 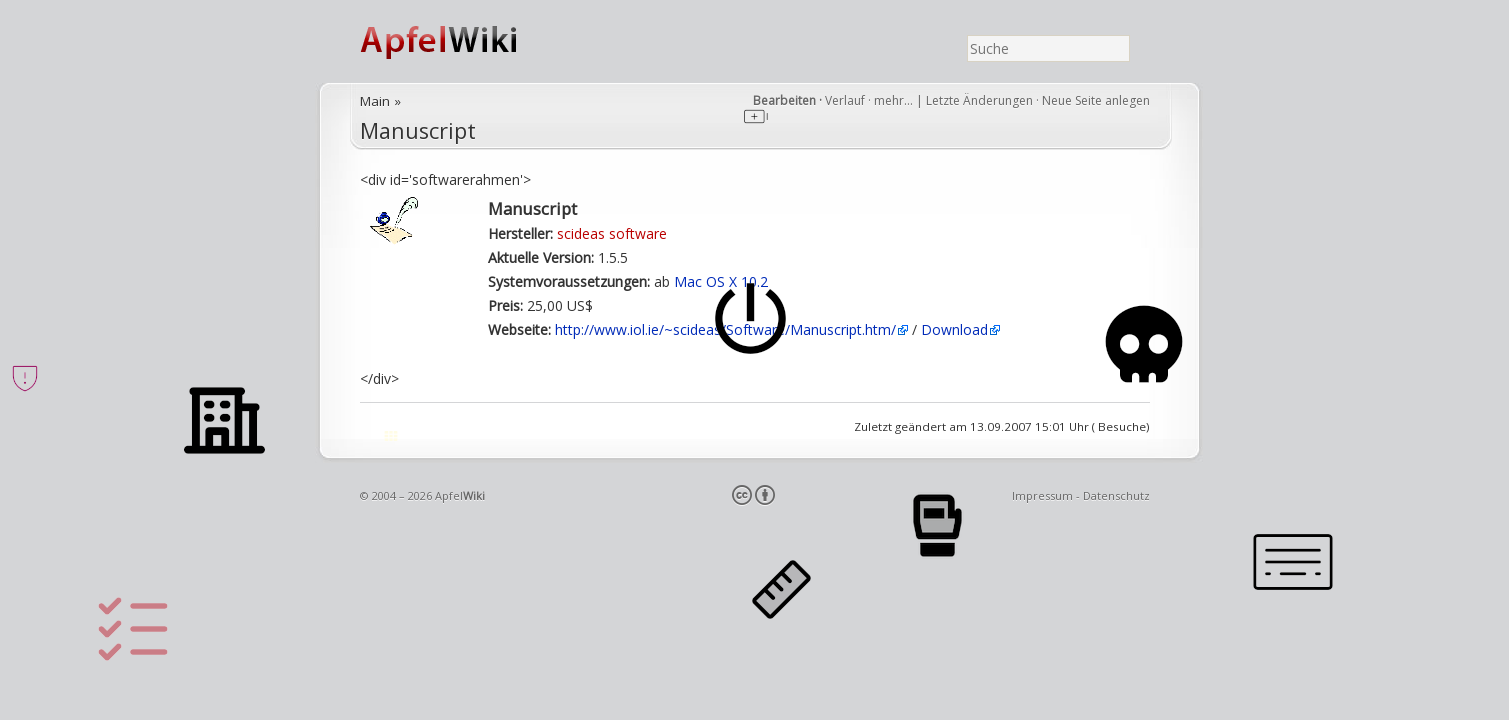 I want to click on add or extend battery life, so click(x=755, y=116).